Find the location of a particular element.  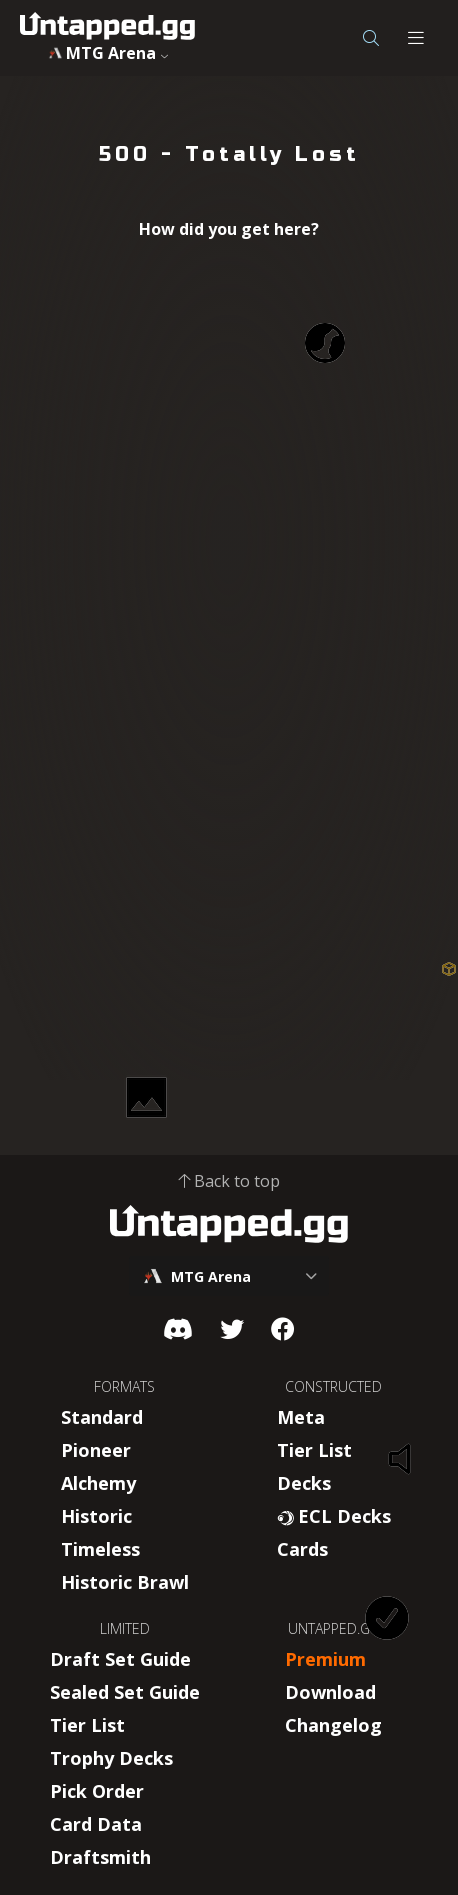

speaker with no audio output is located at coordinates (404, 1459).